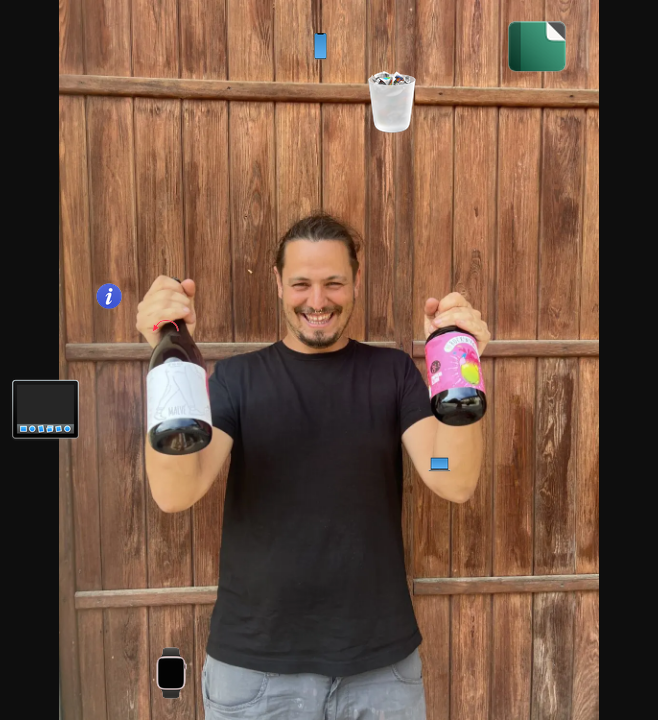  What do you see at coordinates (171, 673) in the screenshot?
I see `apple watch series 9 device icon` at bounding box center [171, 673].